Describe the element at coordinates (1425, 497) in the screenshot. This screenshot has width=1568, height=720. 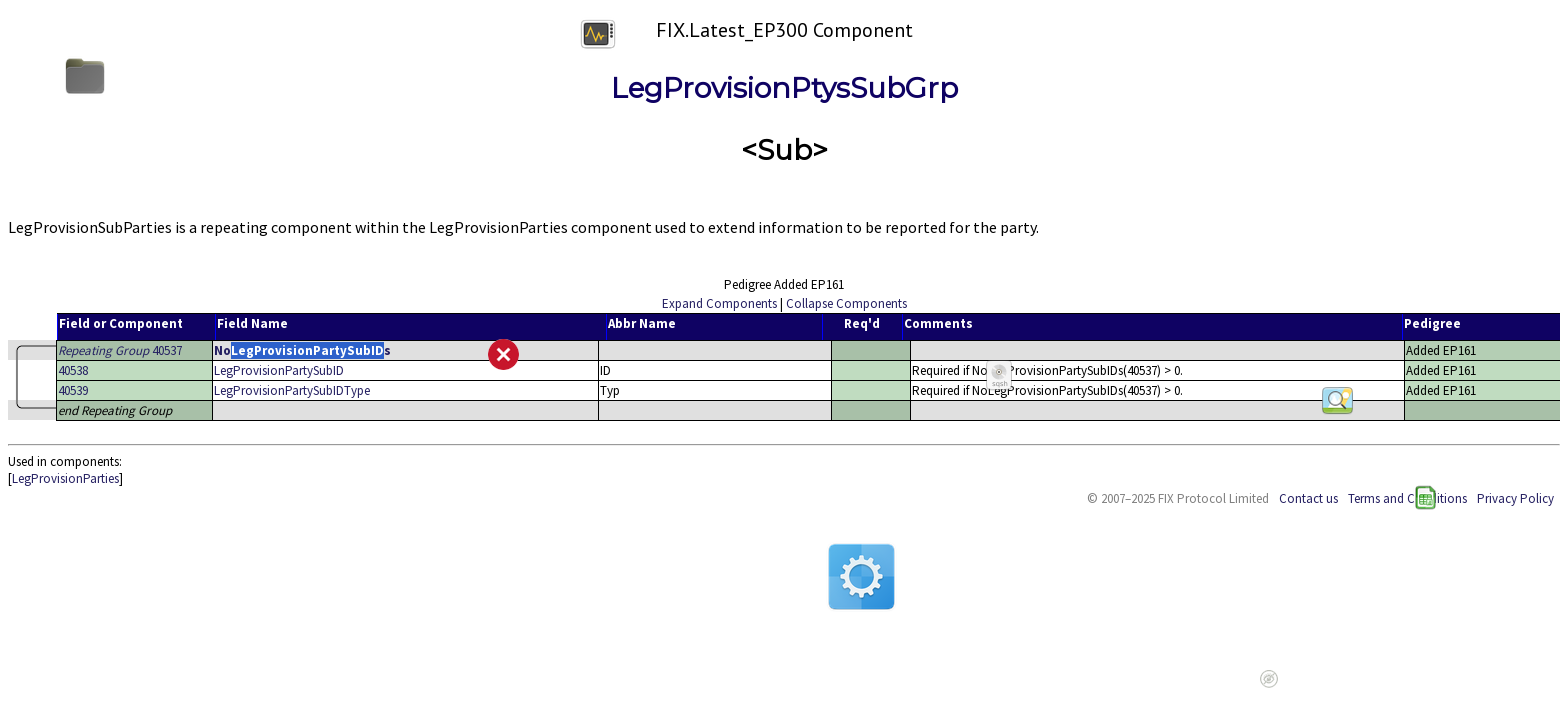
I see `open an opendocument spreadsheet file` at that location.